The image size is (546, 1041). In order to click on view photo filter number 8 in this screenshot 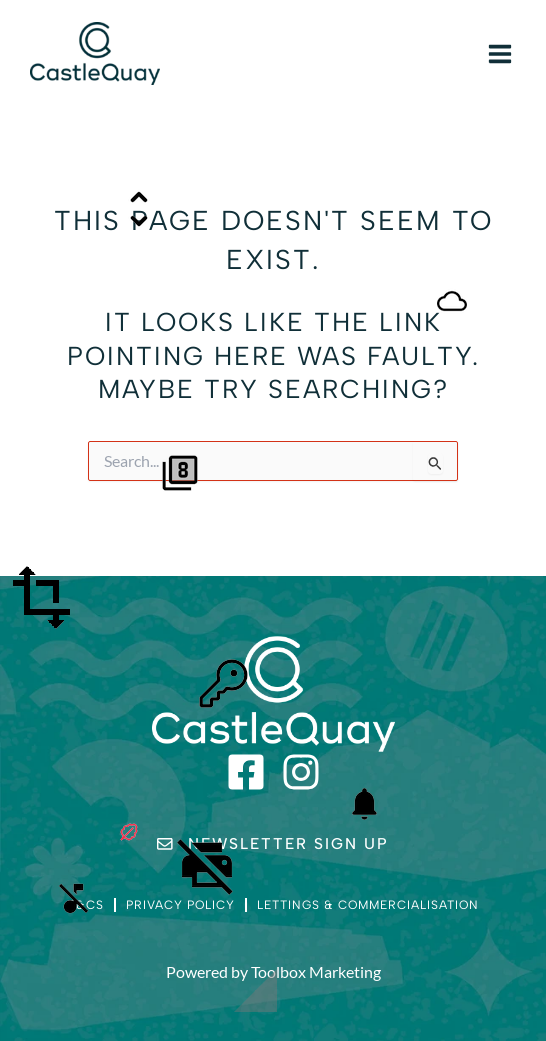, I will do `click(180, 473)`.